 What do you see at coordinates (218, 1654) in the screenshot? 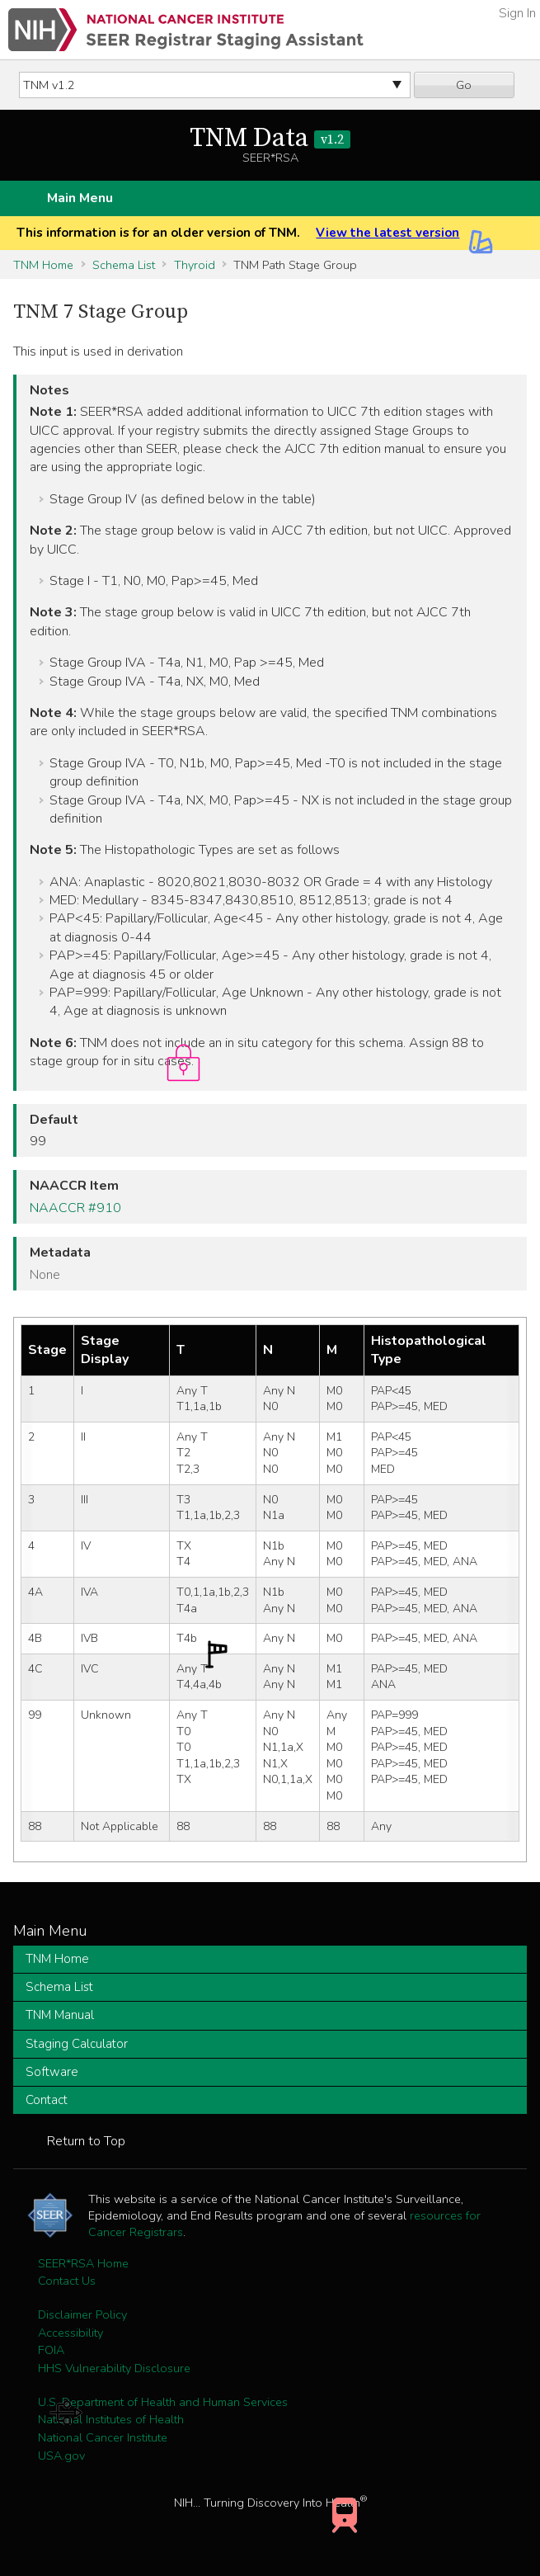
I see `view current wind conditions` at bounding box center [218, 1654].